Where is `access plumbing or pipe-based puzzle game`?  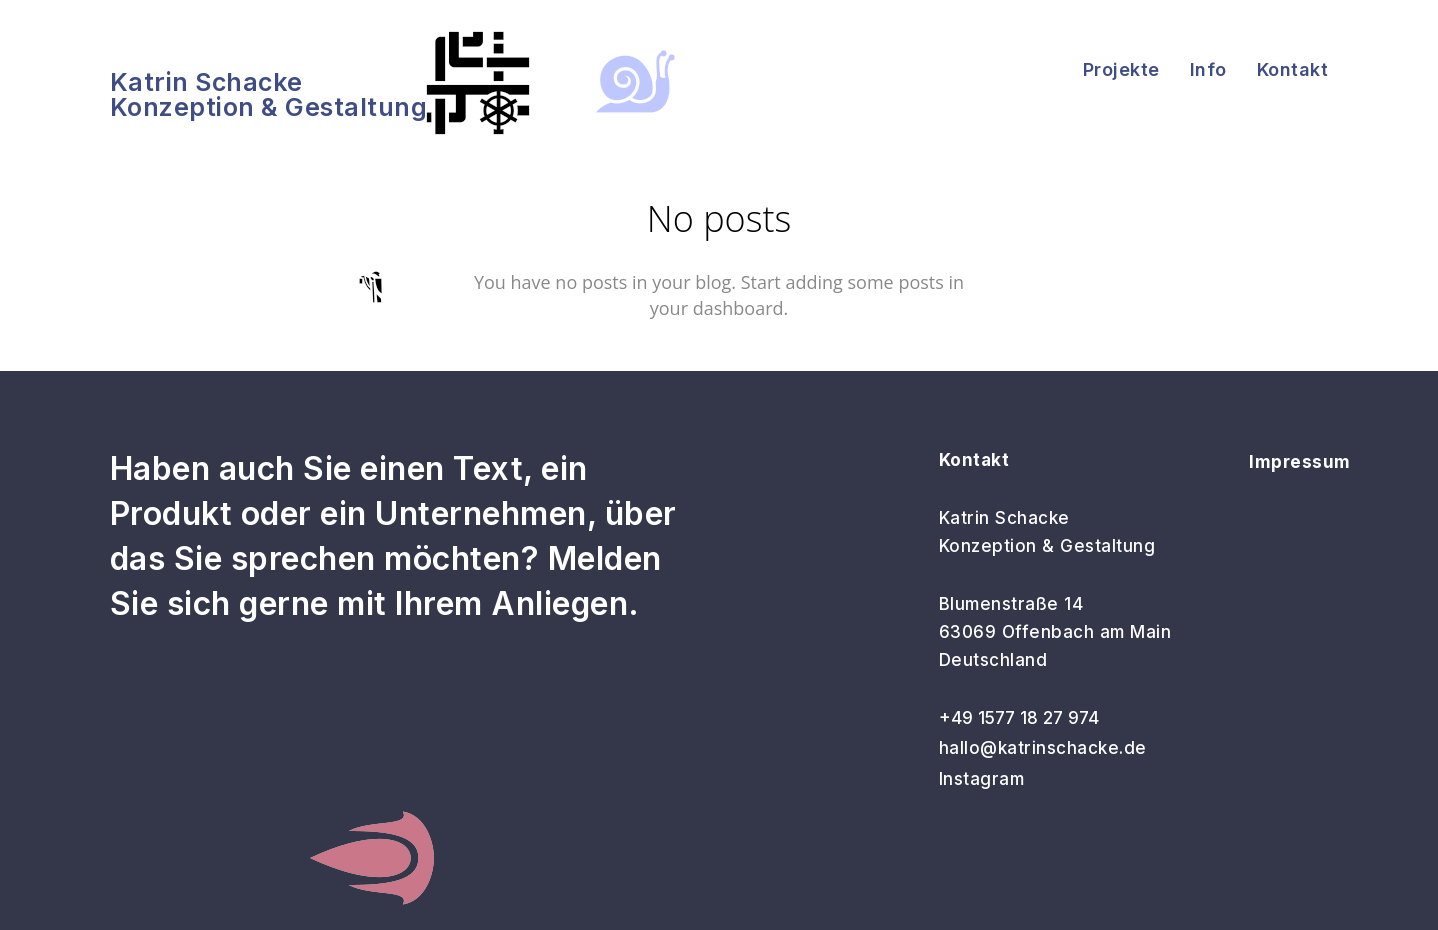 access plumbing or pipe-based puzzle game is located at coordinates (478, 83).